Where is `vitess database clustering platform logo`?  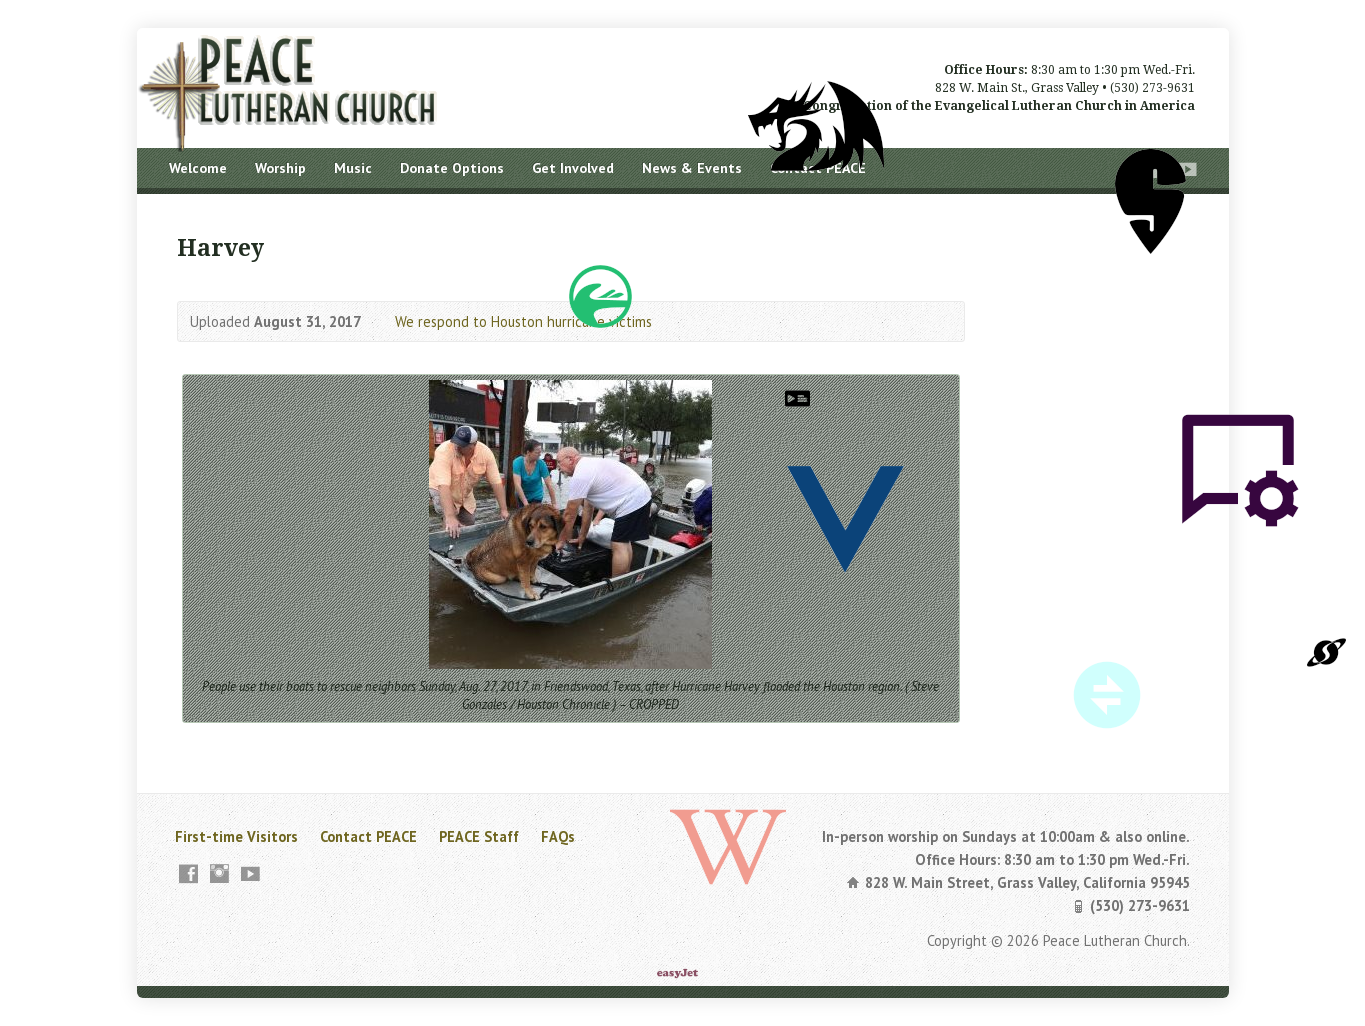
vitess database clustering platform logo is located at coordinates (845, 519).